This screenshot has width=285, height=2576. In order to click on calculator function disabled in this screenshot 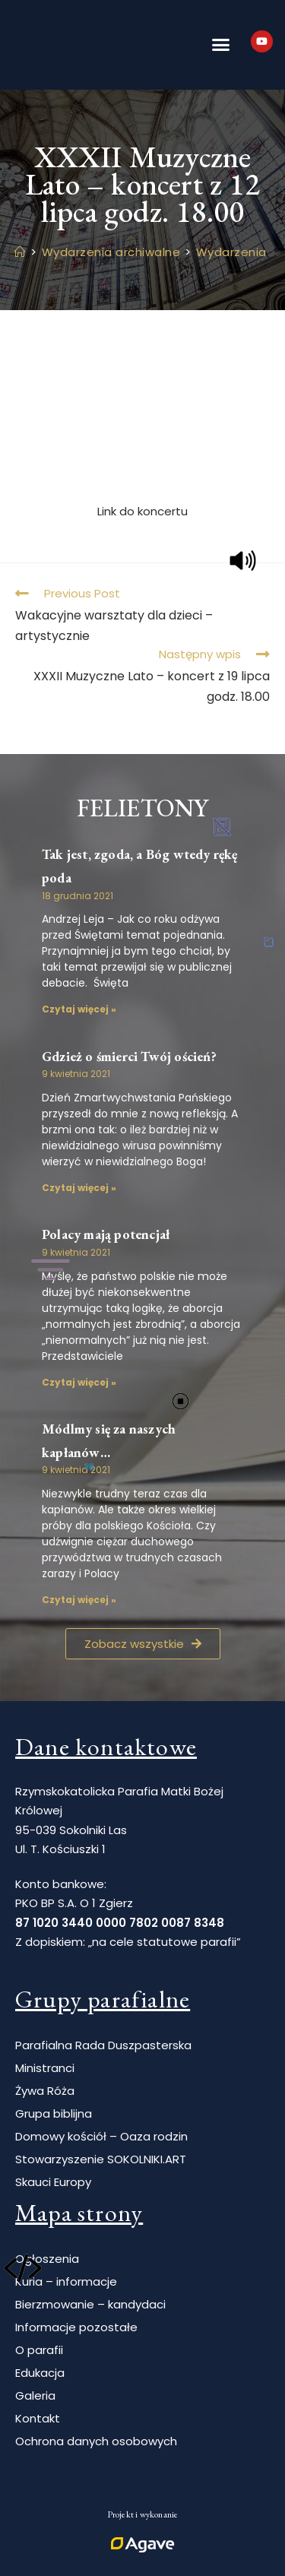, I will do `click(222, 827)`.